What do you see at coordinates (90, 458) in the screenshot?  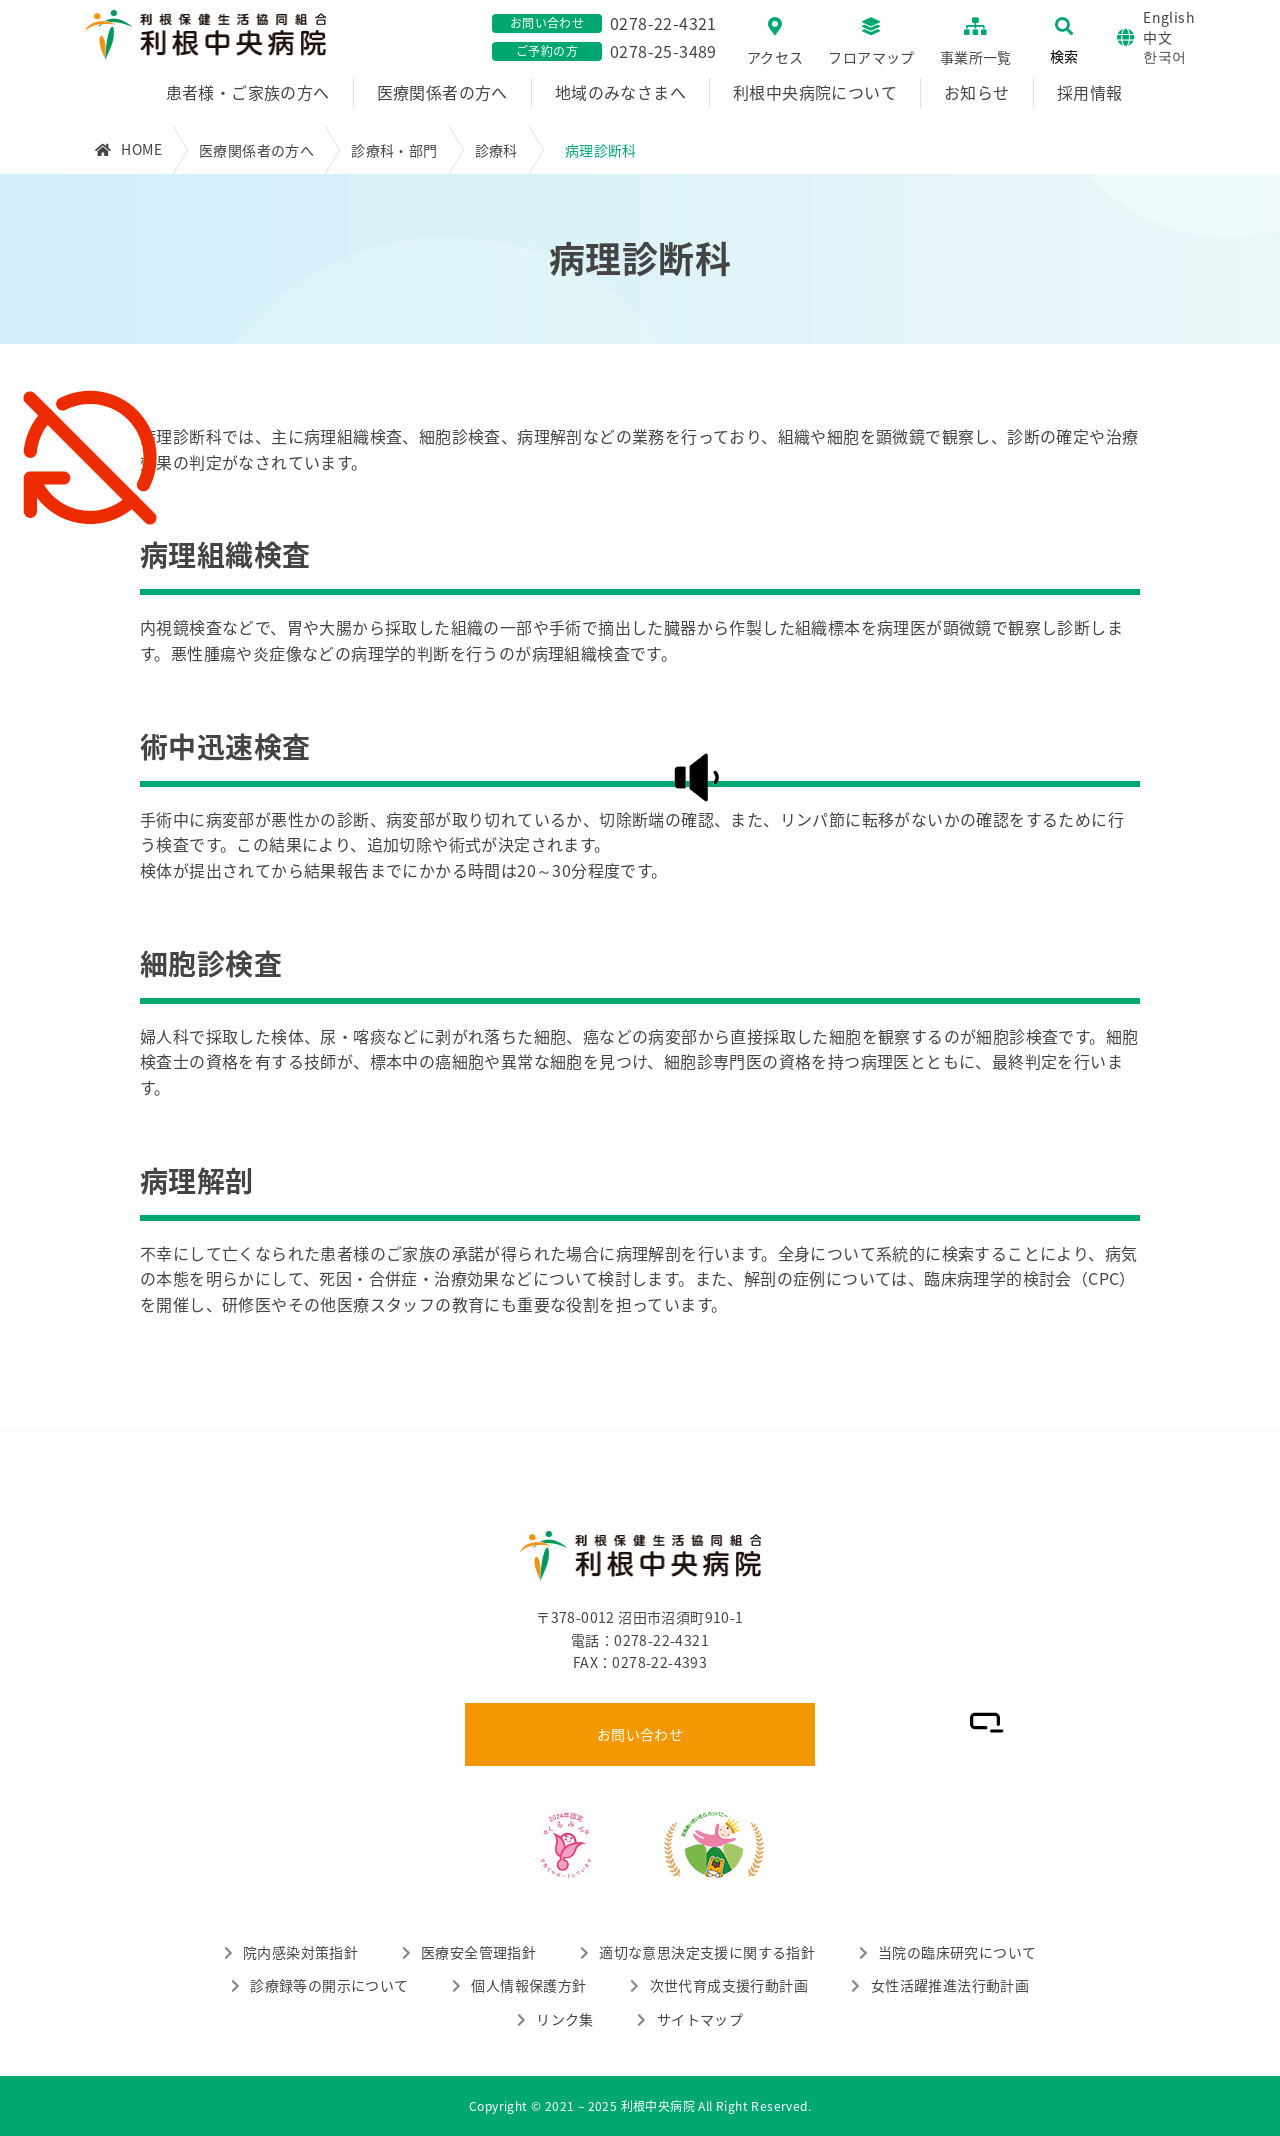 I see `disable browsing history tracking` at bounding box center [90, 458].